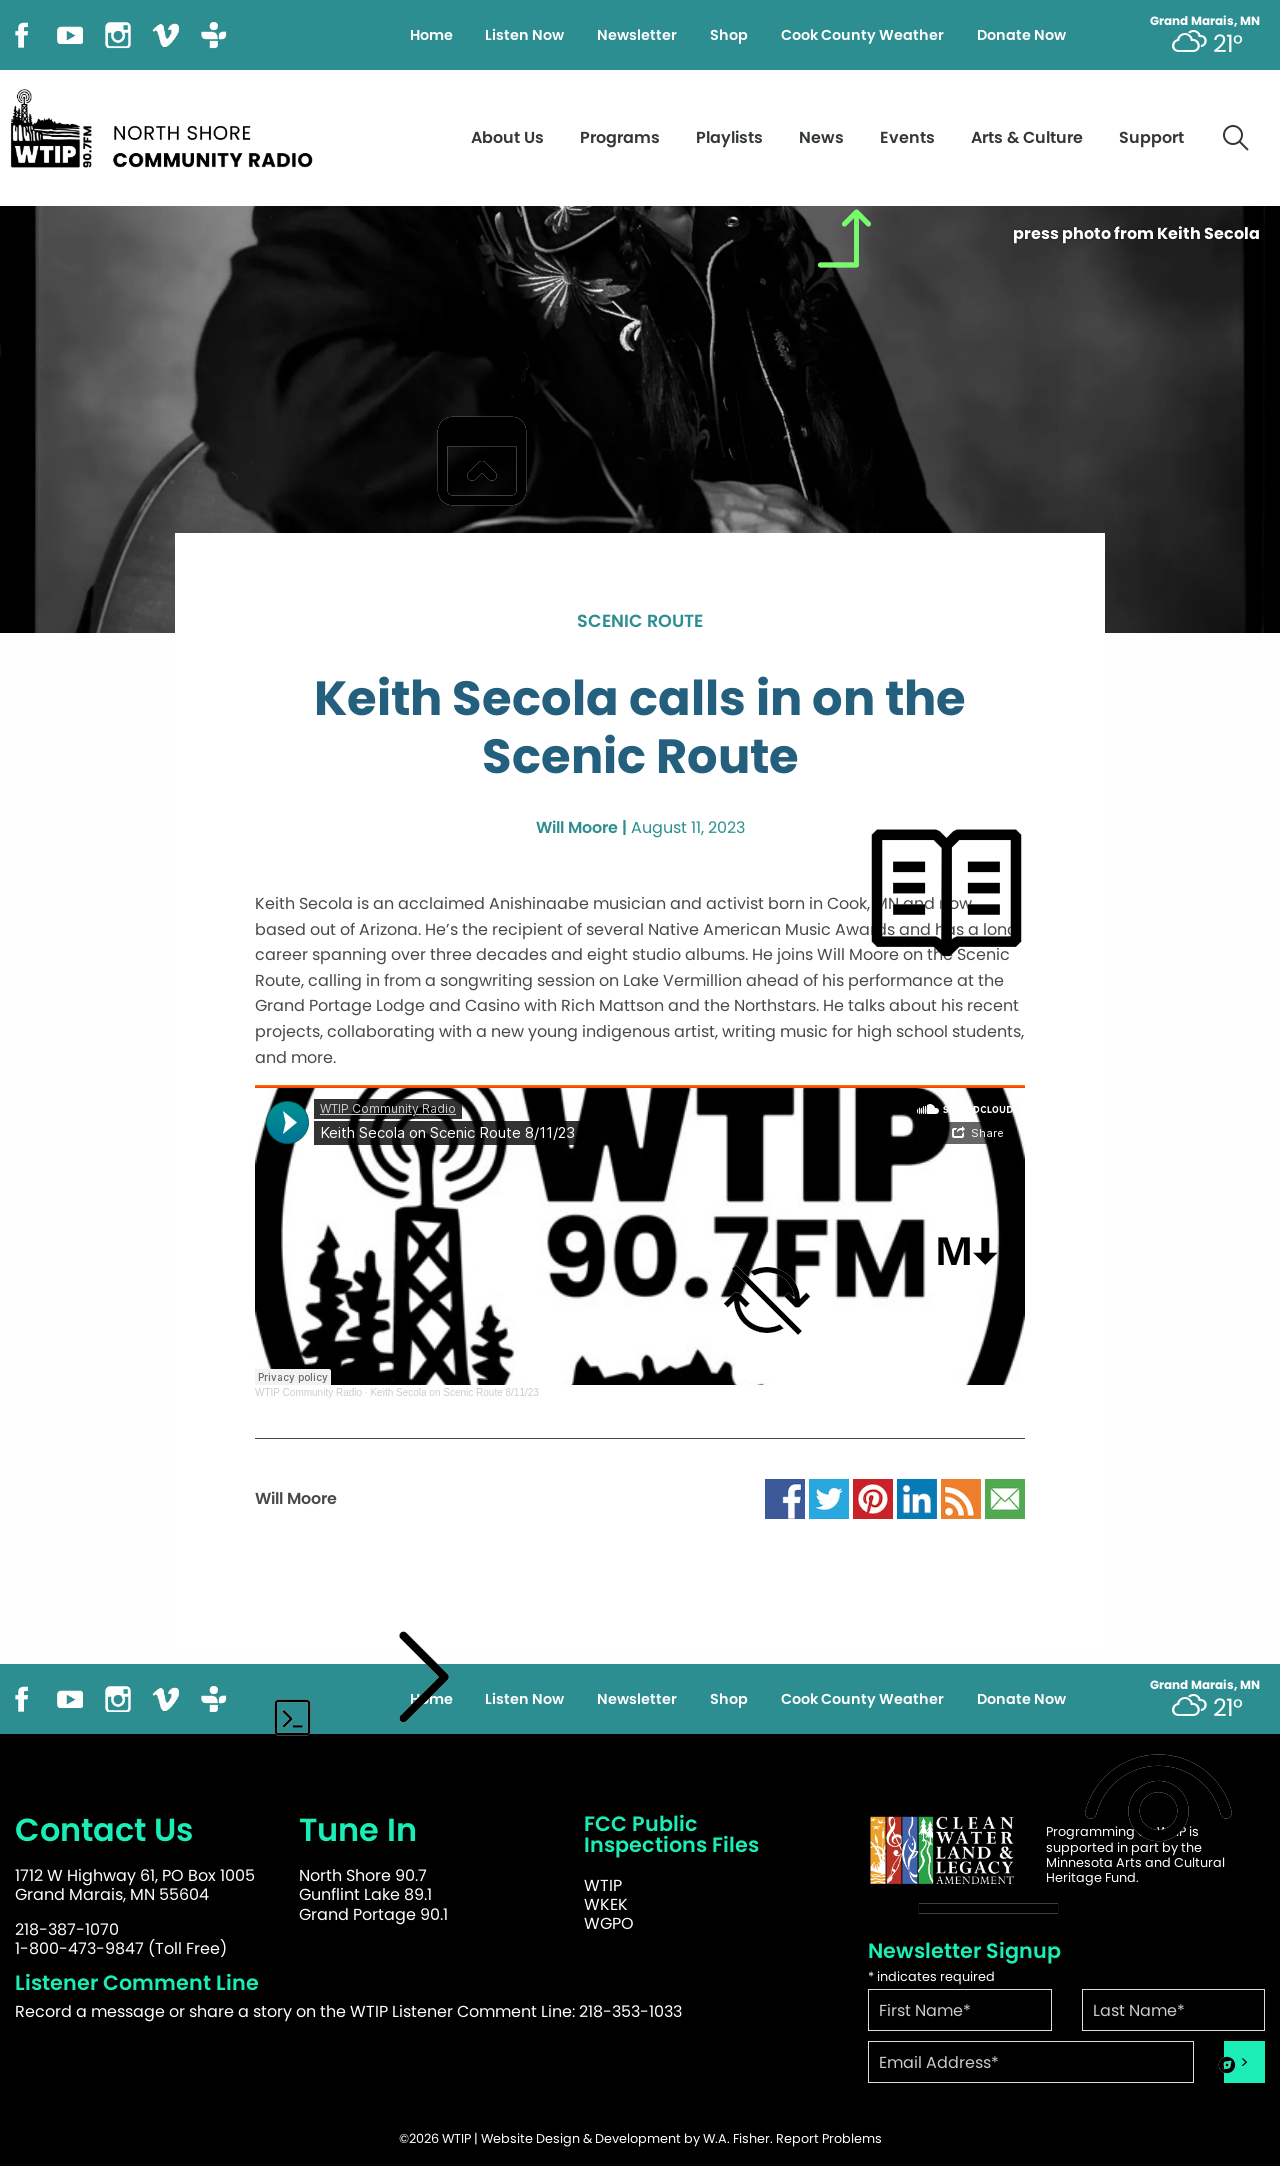  I want to click on format text using markdown, so click(968, 1250).